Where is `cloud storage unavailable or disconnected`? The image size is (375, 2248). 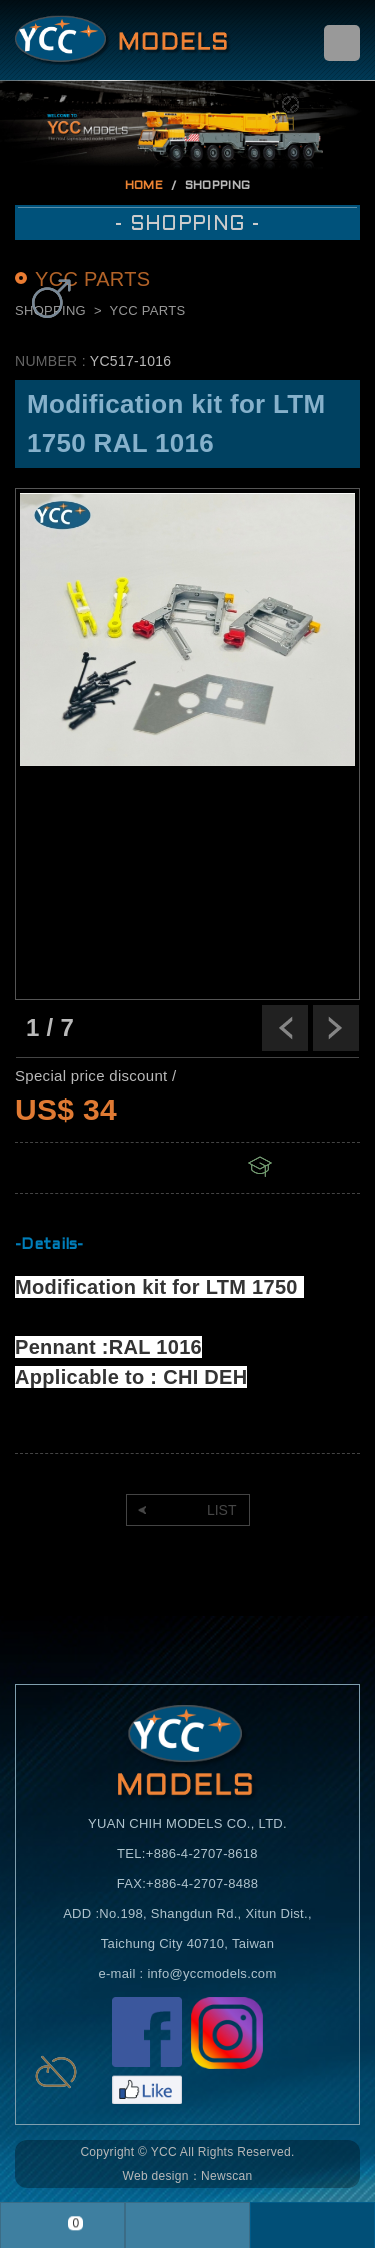
cloud storage unavailable or disconnected is located at coordinates (56, 2072).